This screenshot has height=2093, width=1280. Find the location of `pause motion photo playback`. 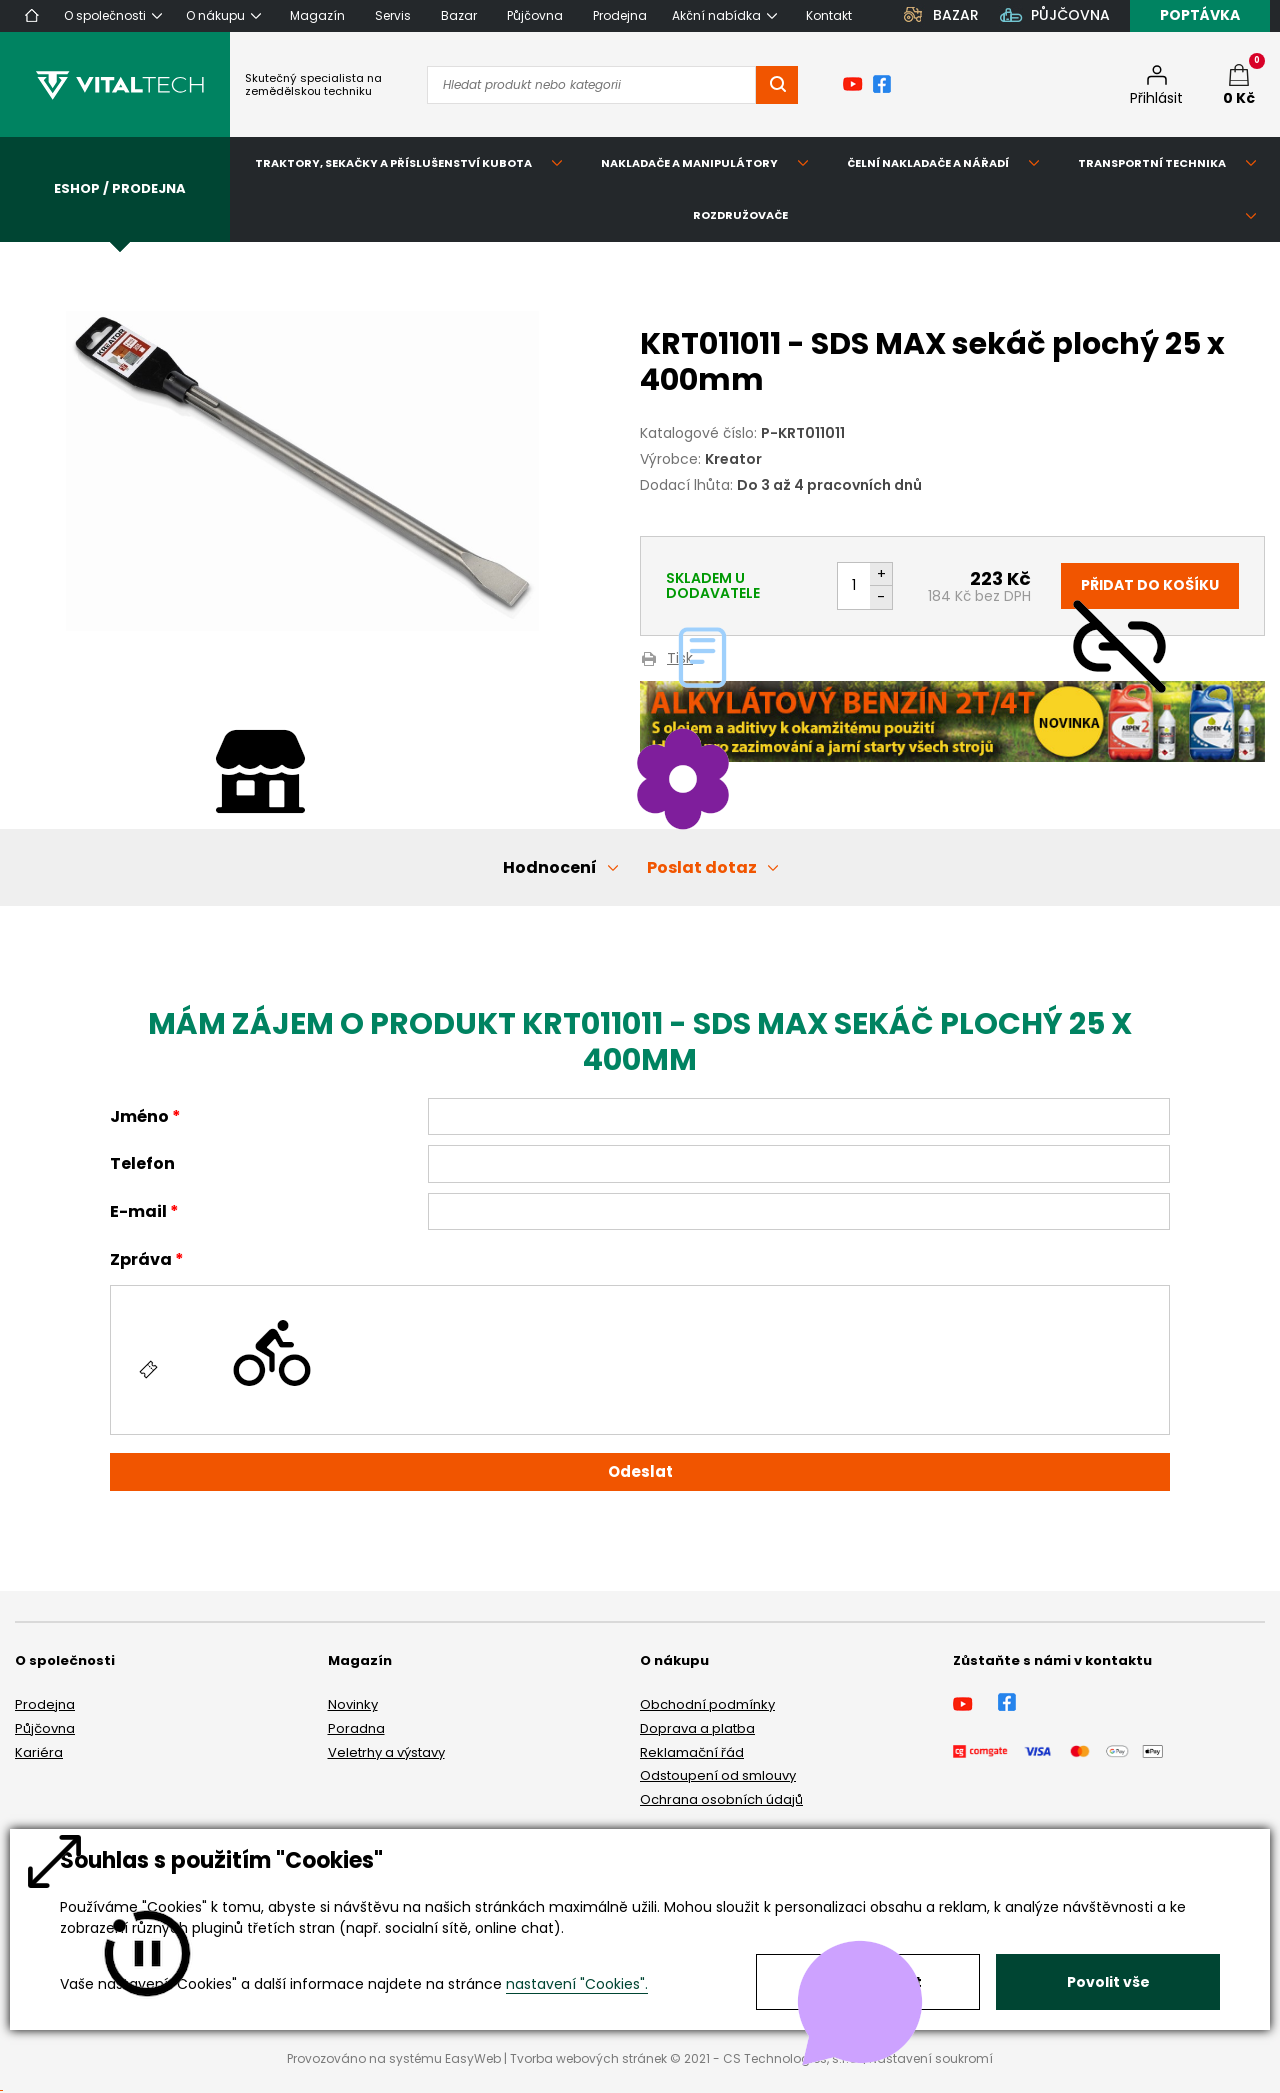

pause motion photo playback is located at coordinates (147, 1953).